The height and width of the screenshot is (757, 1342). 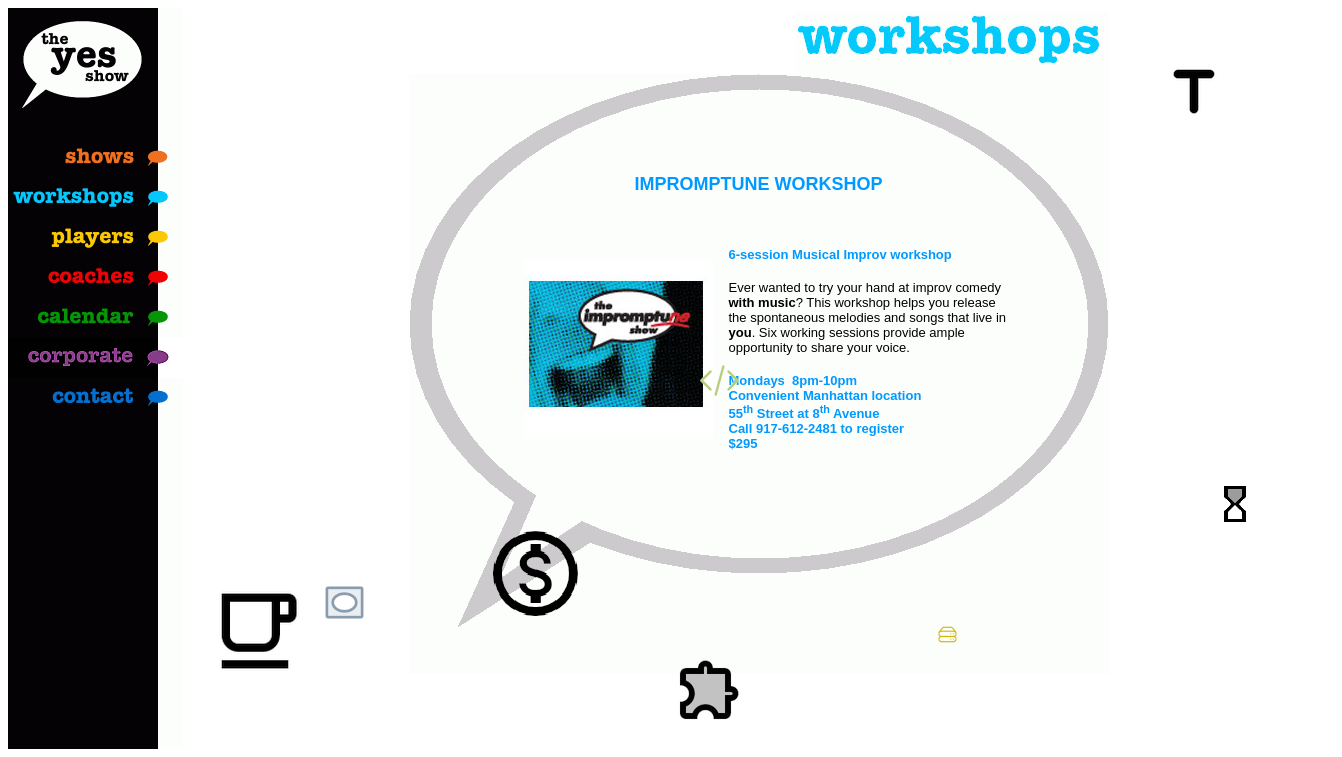 I want to click on access café or coffee shop locations, so click(x=255, y=631).